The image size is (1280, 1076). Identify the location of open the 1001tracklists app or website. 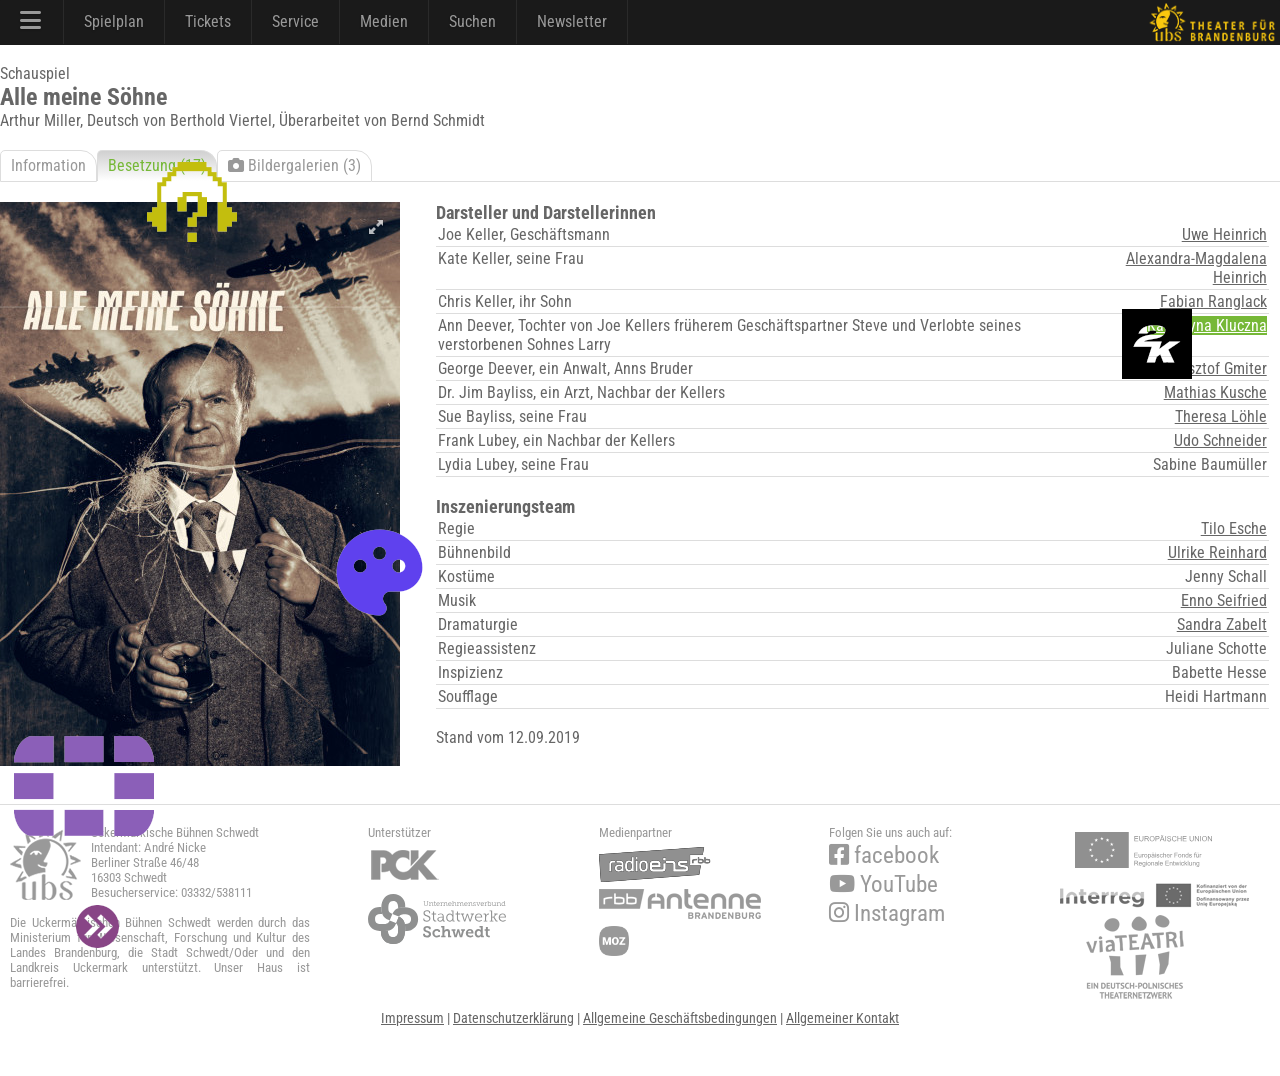
(192, 202).